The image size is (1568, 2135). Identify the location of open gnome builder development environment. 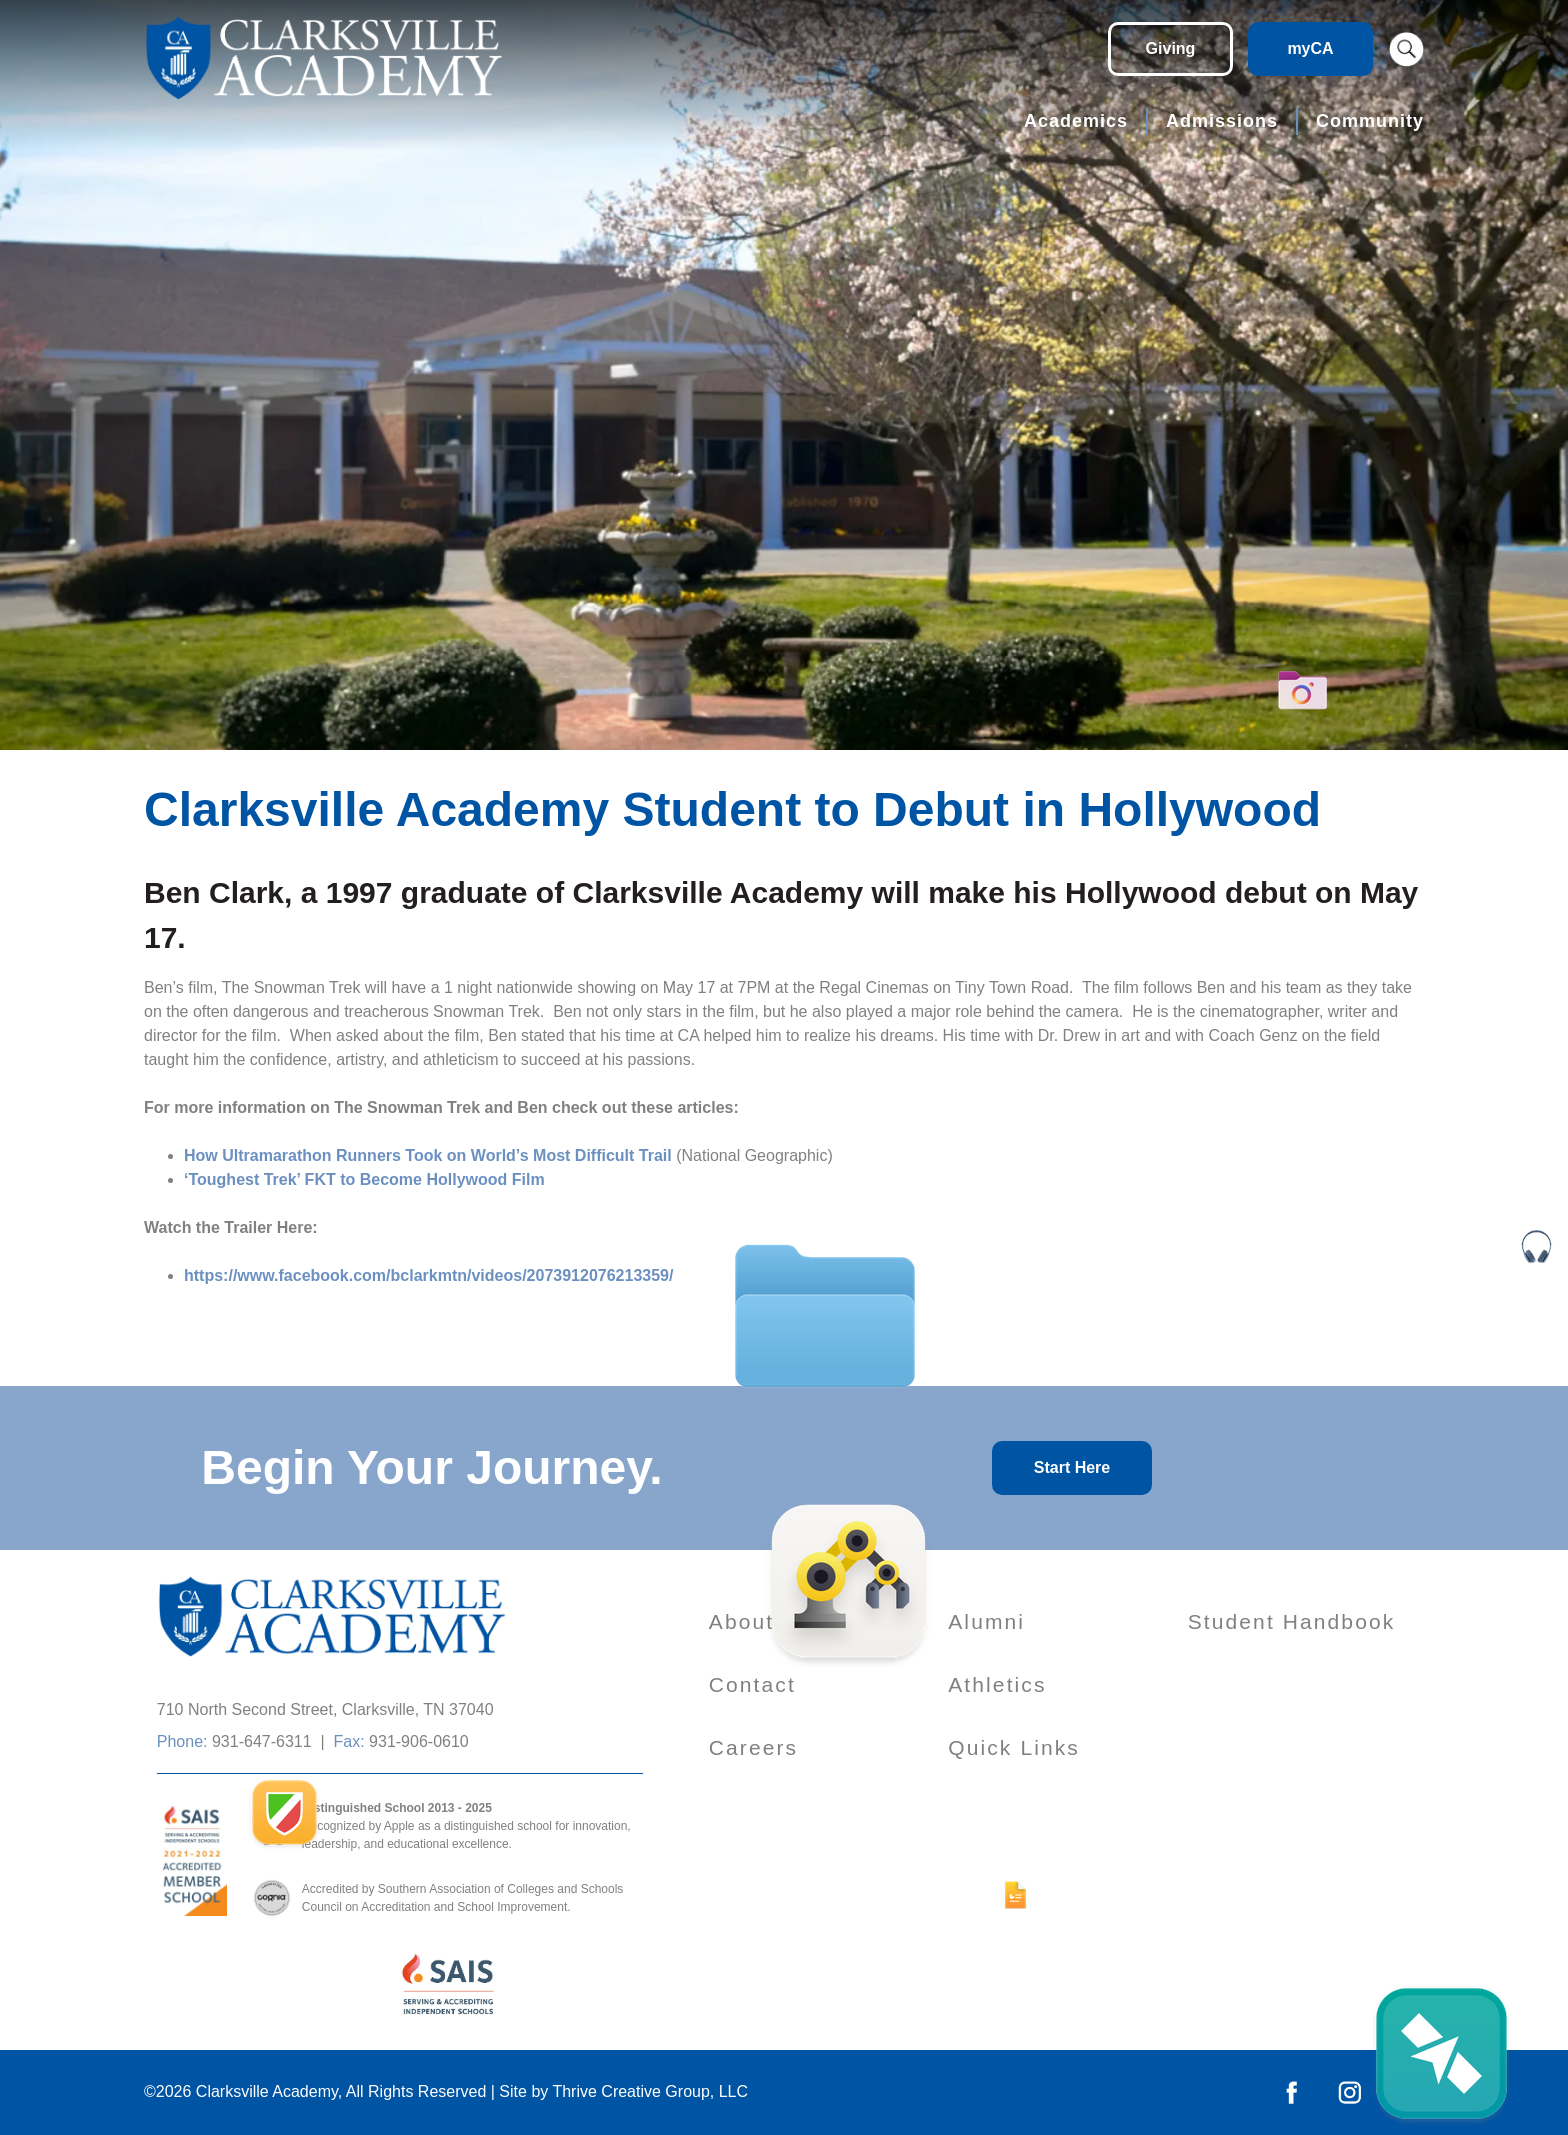
(848, 1581).